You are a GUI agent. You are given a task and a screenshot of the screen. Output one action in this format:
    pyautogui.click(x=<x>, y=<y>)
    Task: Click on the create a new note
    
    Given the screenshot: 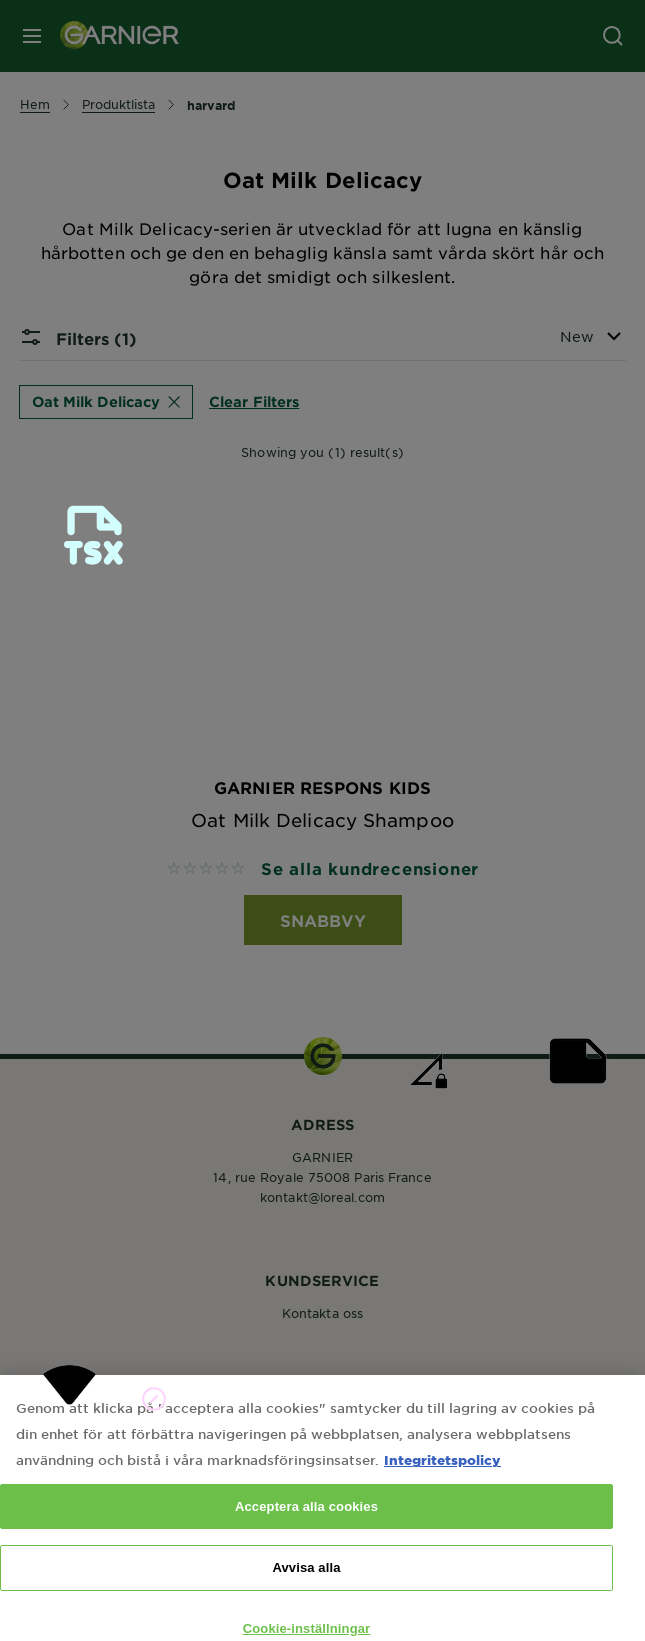 What is the action you would take?
    pyautogui.click(x=578, y=1061)
    